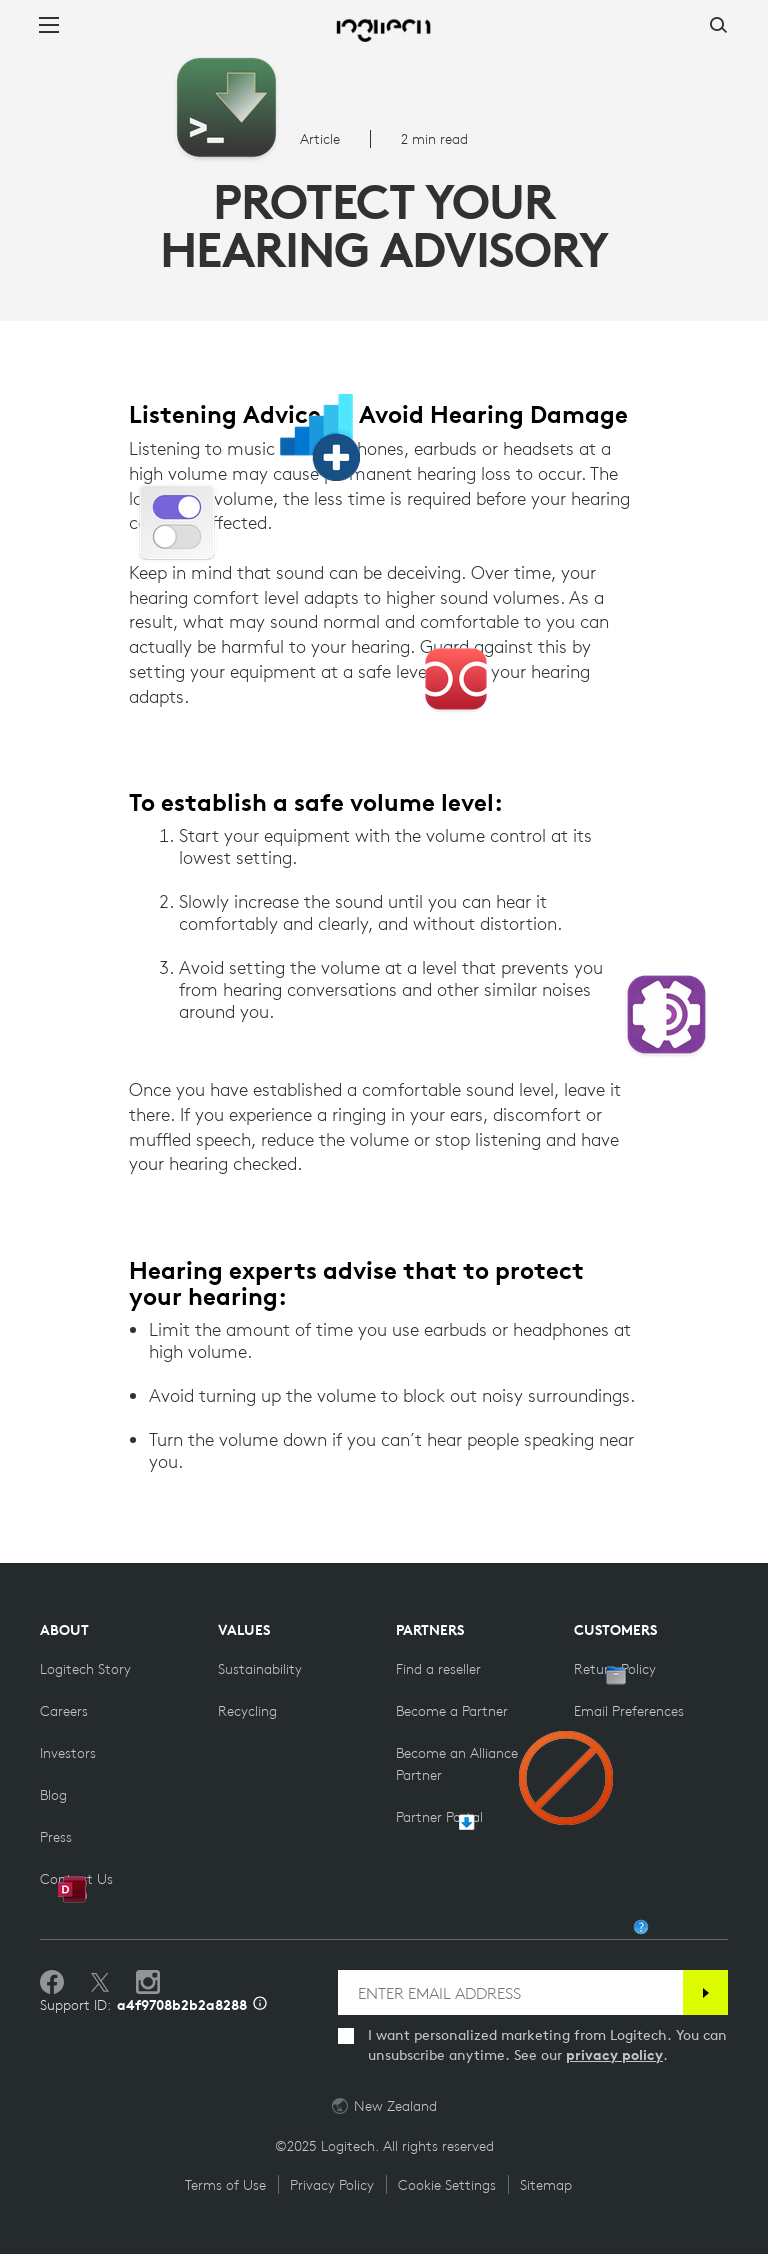 The image size is (768, 2254). I want to click on open the help center or documentation, so click(641, 1927).